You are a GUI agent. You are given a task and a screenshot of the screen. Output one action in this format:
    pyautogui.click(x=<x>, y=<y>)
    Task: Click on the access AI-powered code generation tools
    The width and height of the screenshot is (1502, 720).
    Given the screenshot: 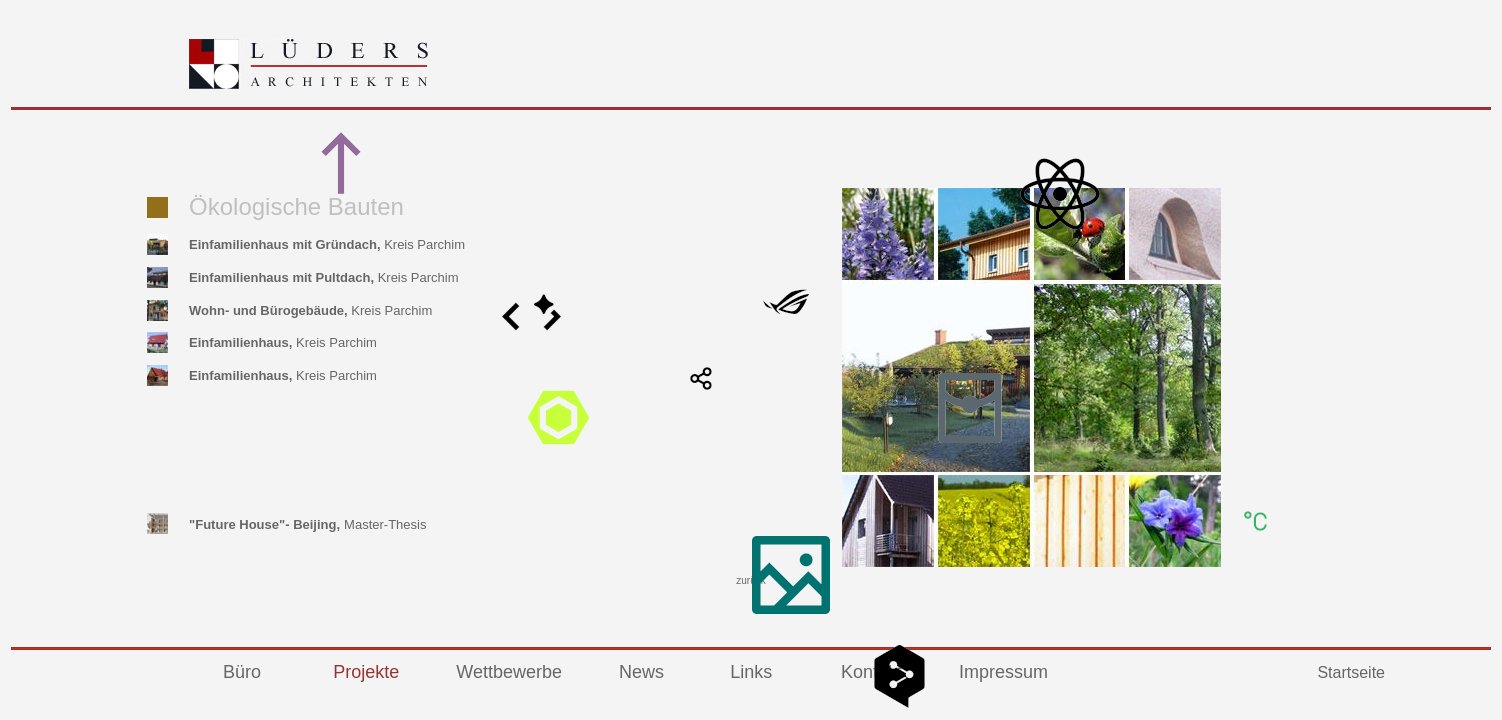 What is the action you would take?
    pyautogui.click(x=531, y=316)
    